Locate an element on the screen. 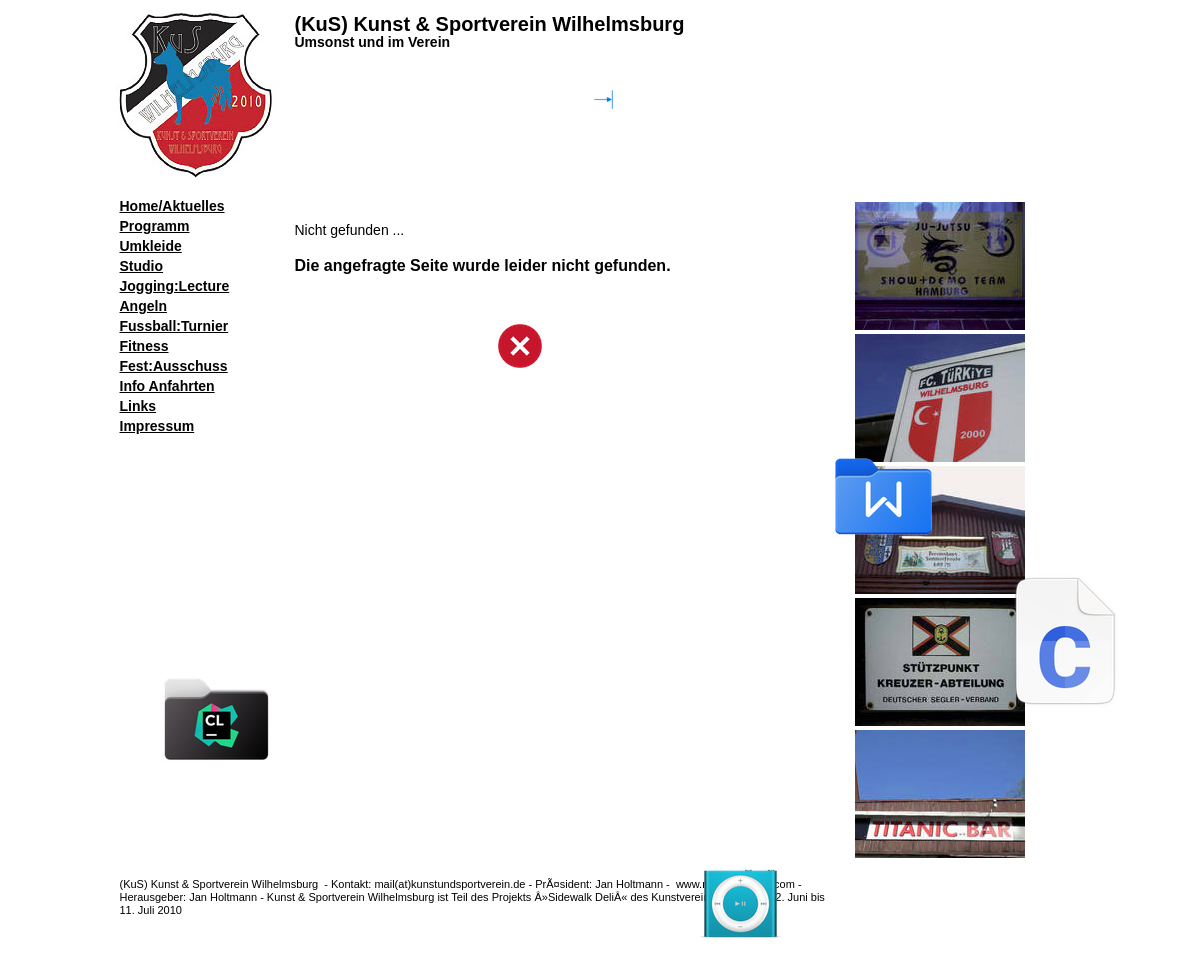  cancel or close the current action is located at coordinates (520, 346).